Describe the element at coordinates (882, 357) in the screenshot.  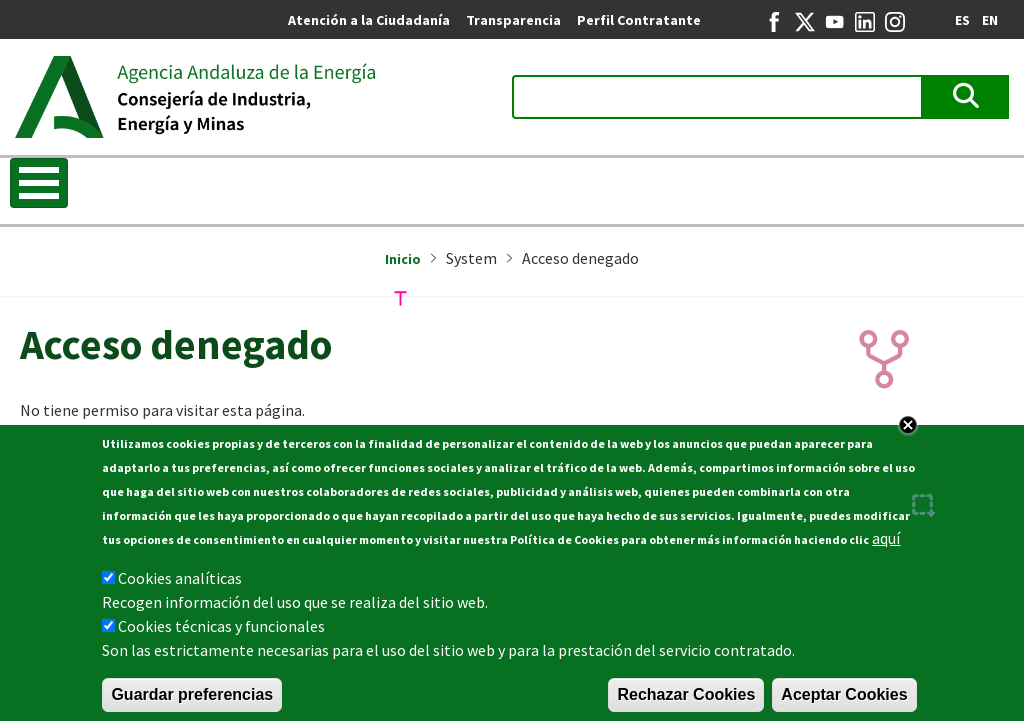
I see `fork a repository` at that location.